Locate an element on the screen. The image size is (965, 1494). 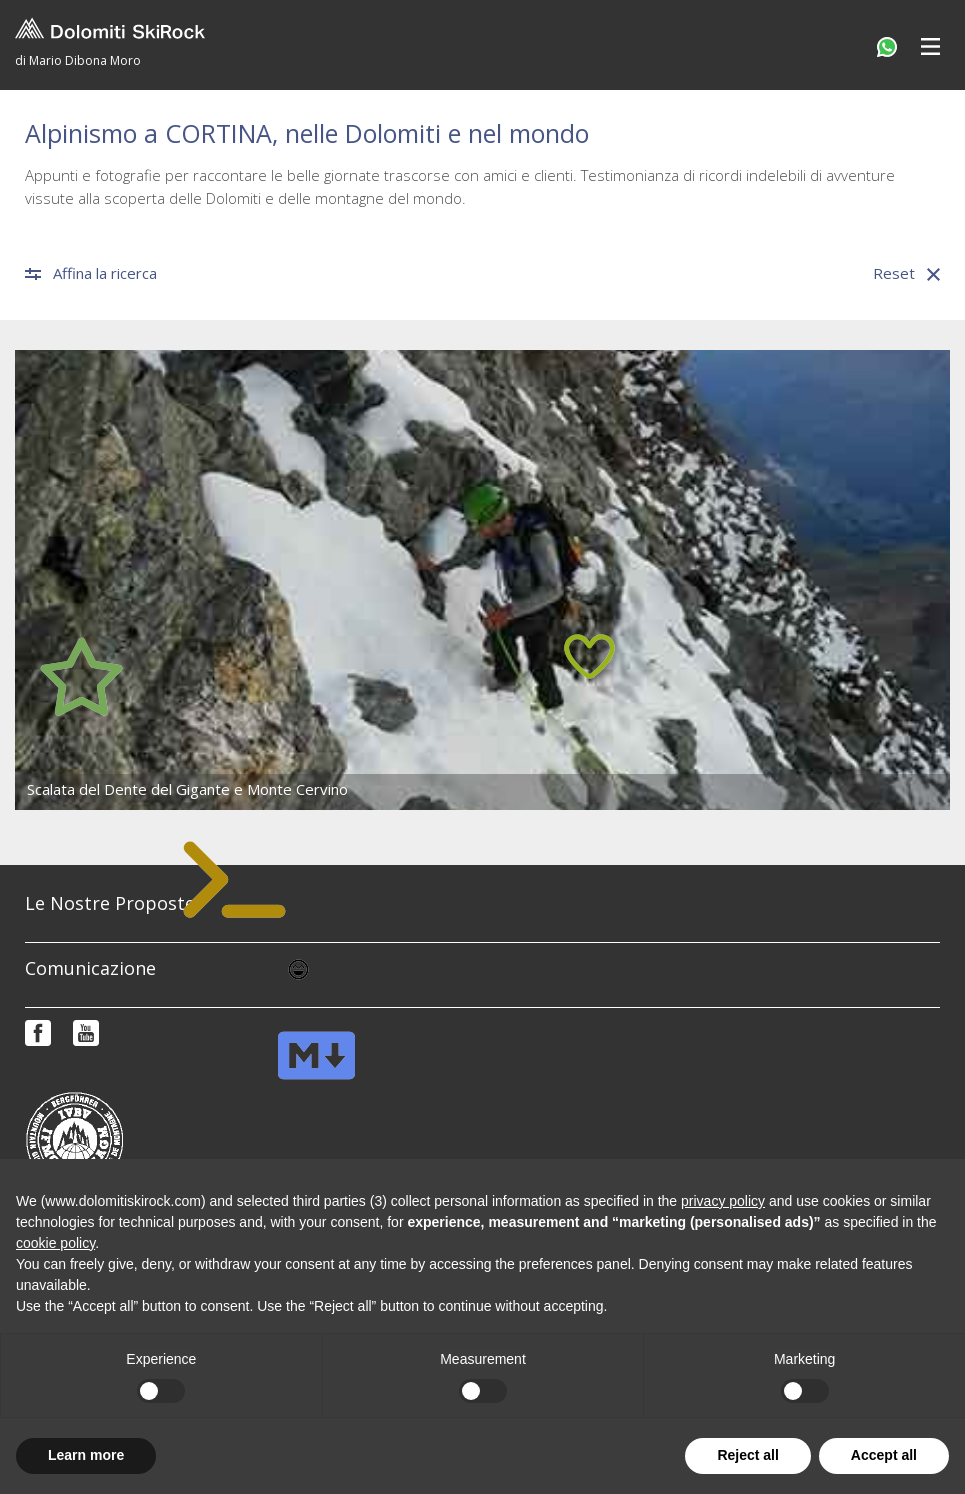
react with a laughing emoji is located at coordinates (298, 969).